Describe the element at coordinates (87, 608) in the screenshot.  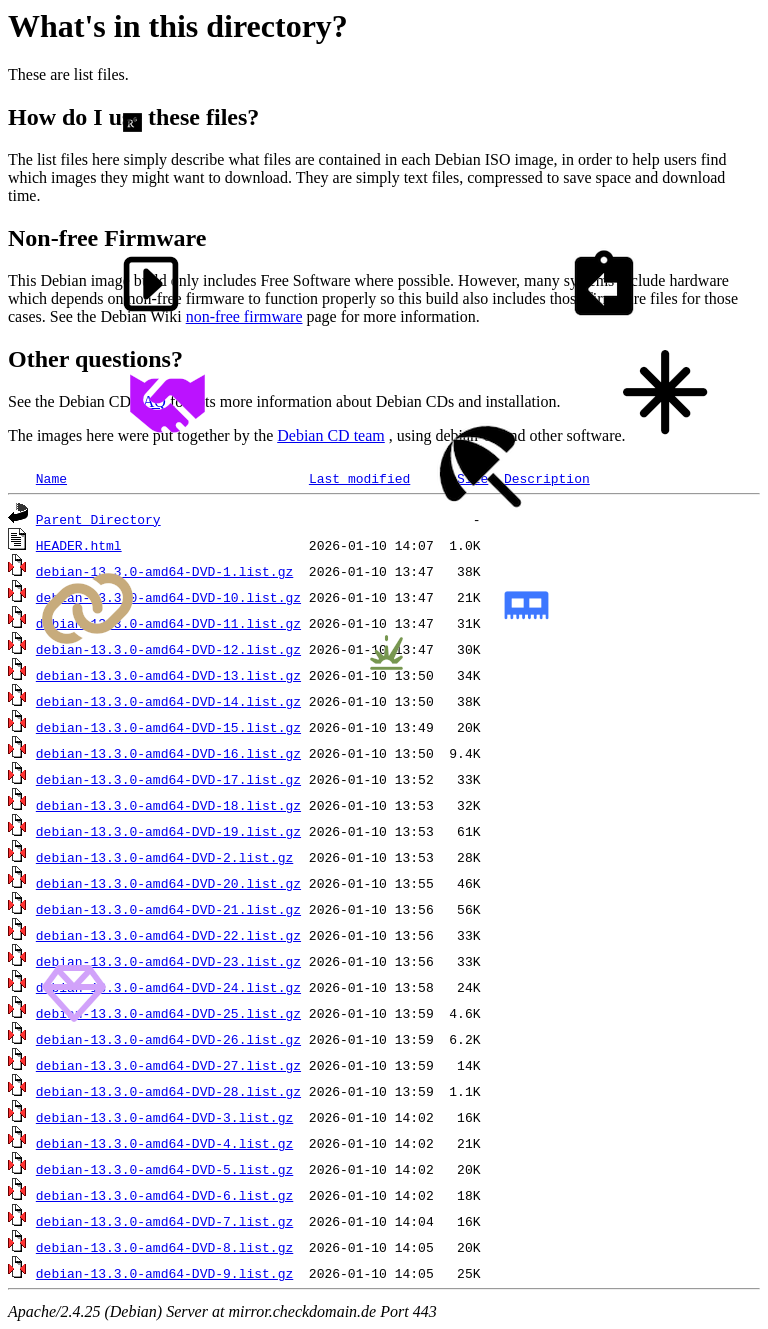
I see `copy or share a link` at that location.